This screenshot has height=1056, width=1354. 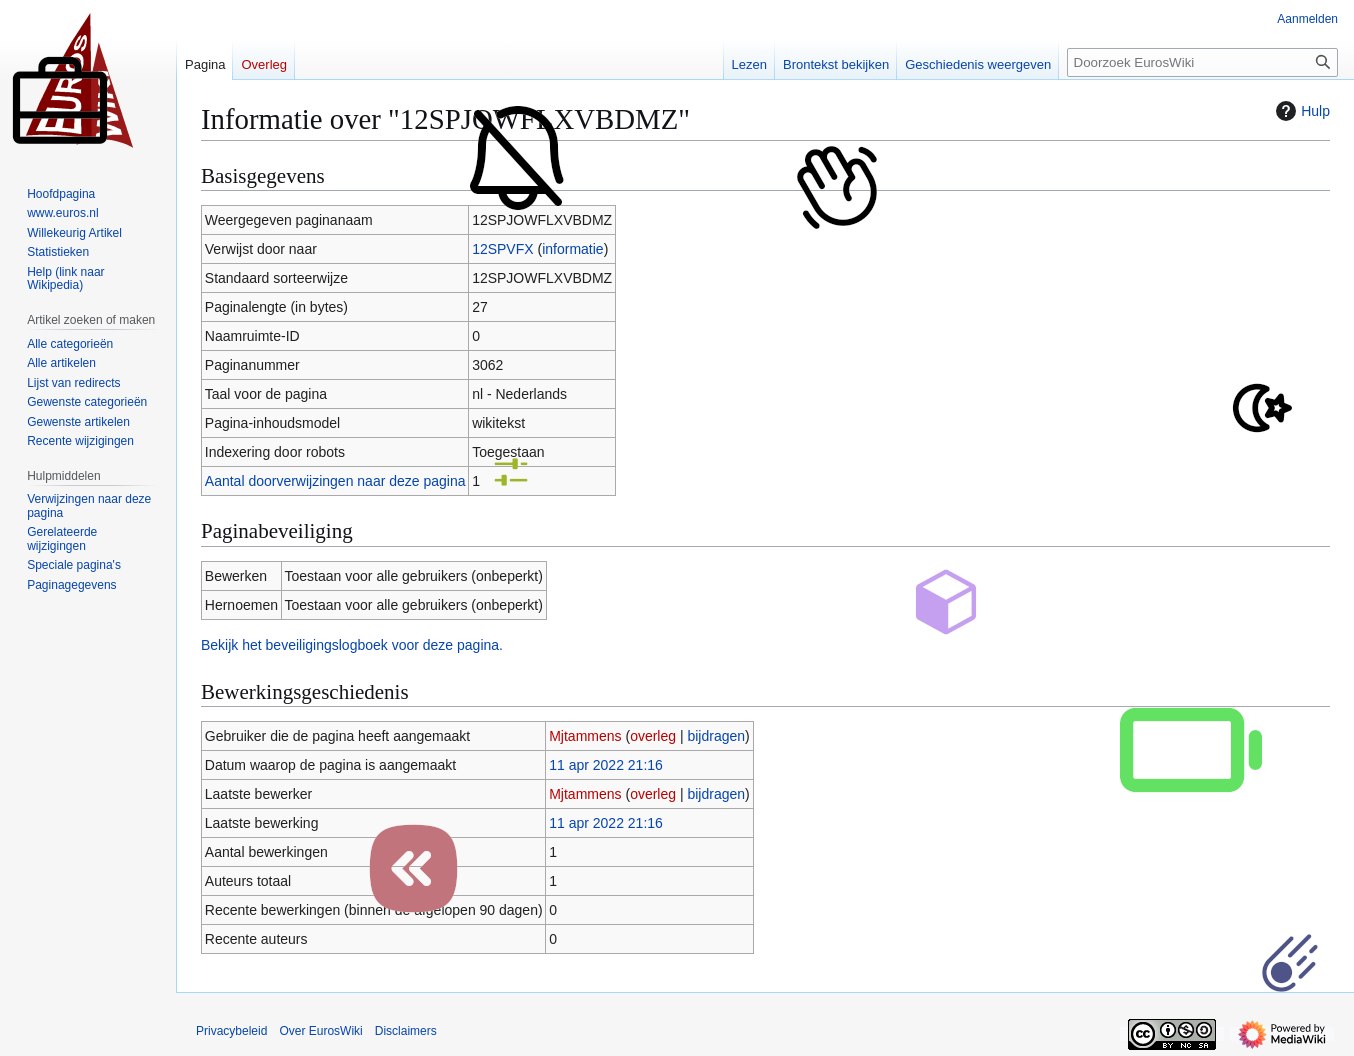 I want to click on go back to the previous screen, so click(x=413, y=868).